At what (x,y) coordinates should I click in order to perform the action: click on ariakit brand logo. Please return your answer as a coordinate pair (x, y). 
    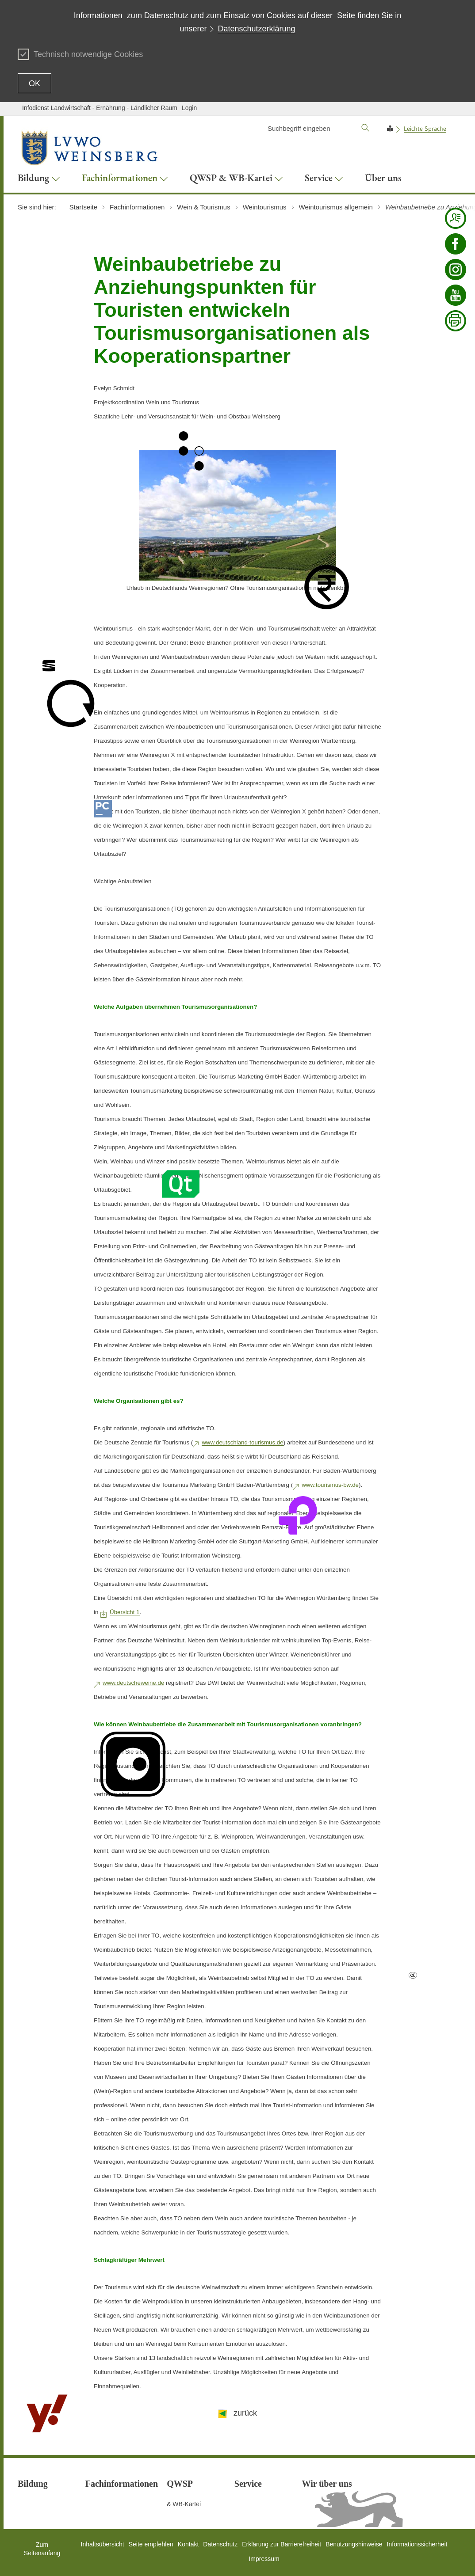
    Looking at the image, I should click on (133, 1764).